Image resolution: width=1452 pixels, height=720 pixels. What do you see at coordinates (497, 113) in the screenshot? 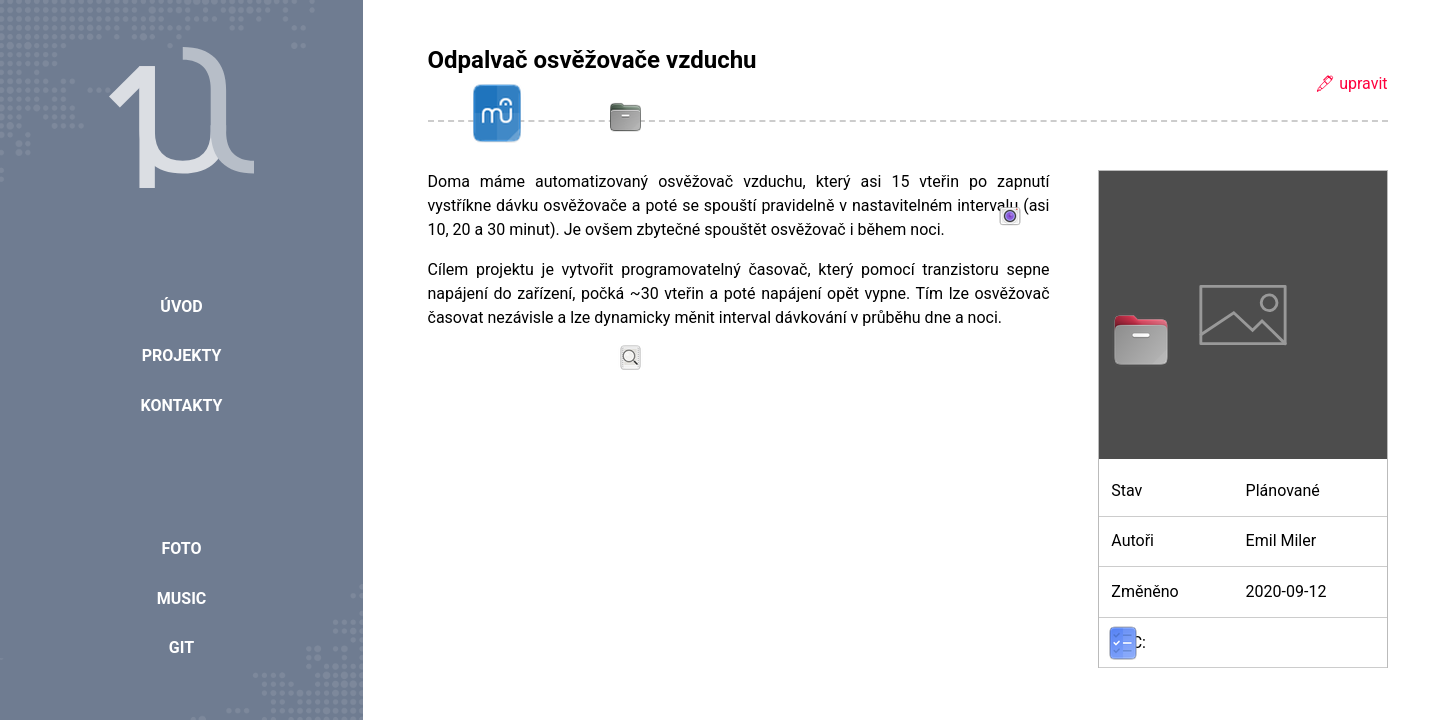
I see `open a MuseScore 3 music notation file` at bounding box center [497, 113].